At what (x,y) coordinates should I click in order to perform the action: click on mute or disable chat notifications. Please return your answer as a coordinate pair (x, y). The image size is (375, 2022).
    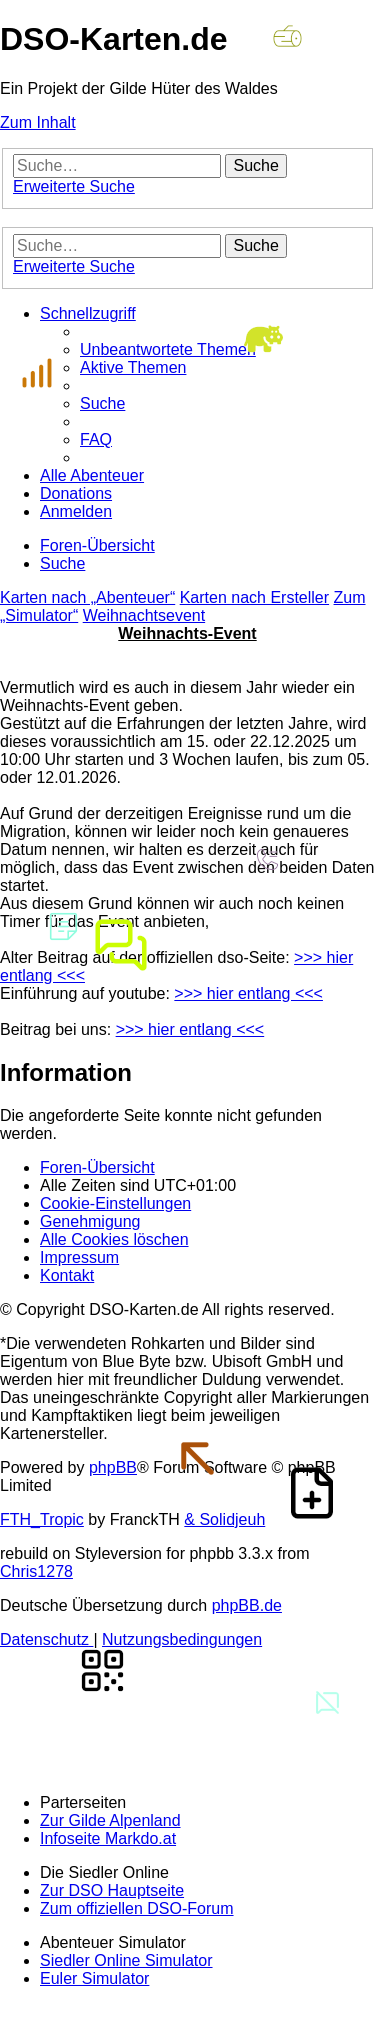
    Looking at the image, I should click on (327, 1702).